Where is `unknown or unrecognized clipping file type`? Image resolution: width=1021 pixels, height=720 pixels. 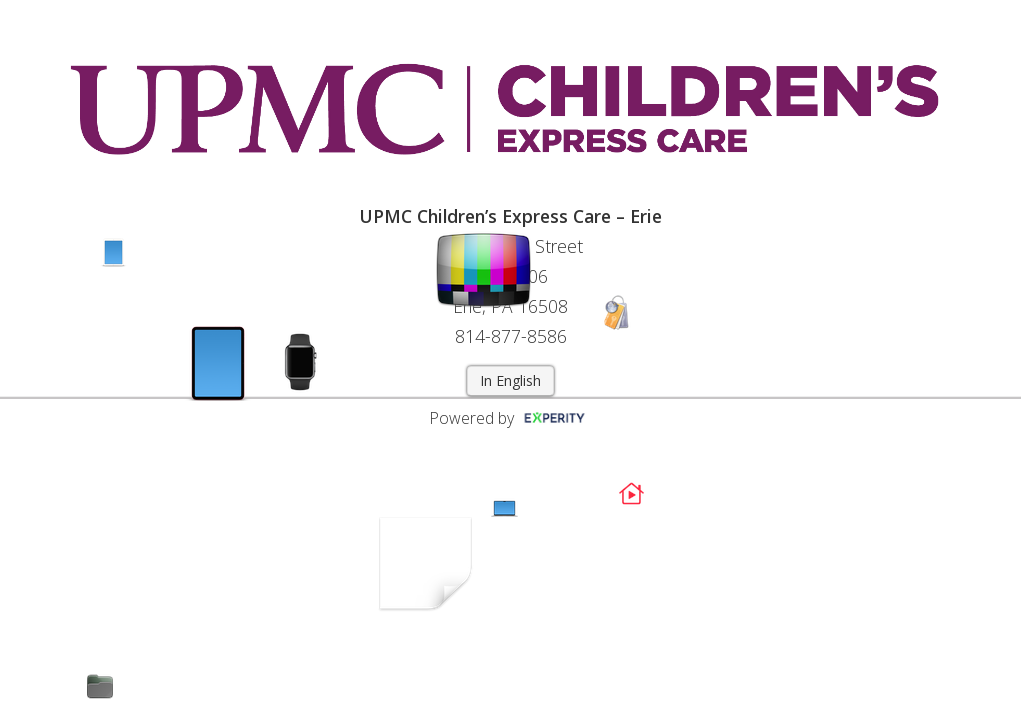 unknown or unrecognized clipping file type is located at coordinates (425, 565).